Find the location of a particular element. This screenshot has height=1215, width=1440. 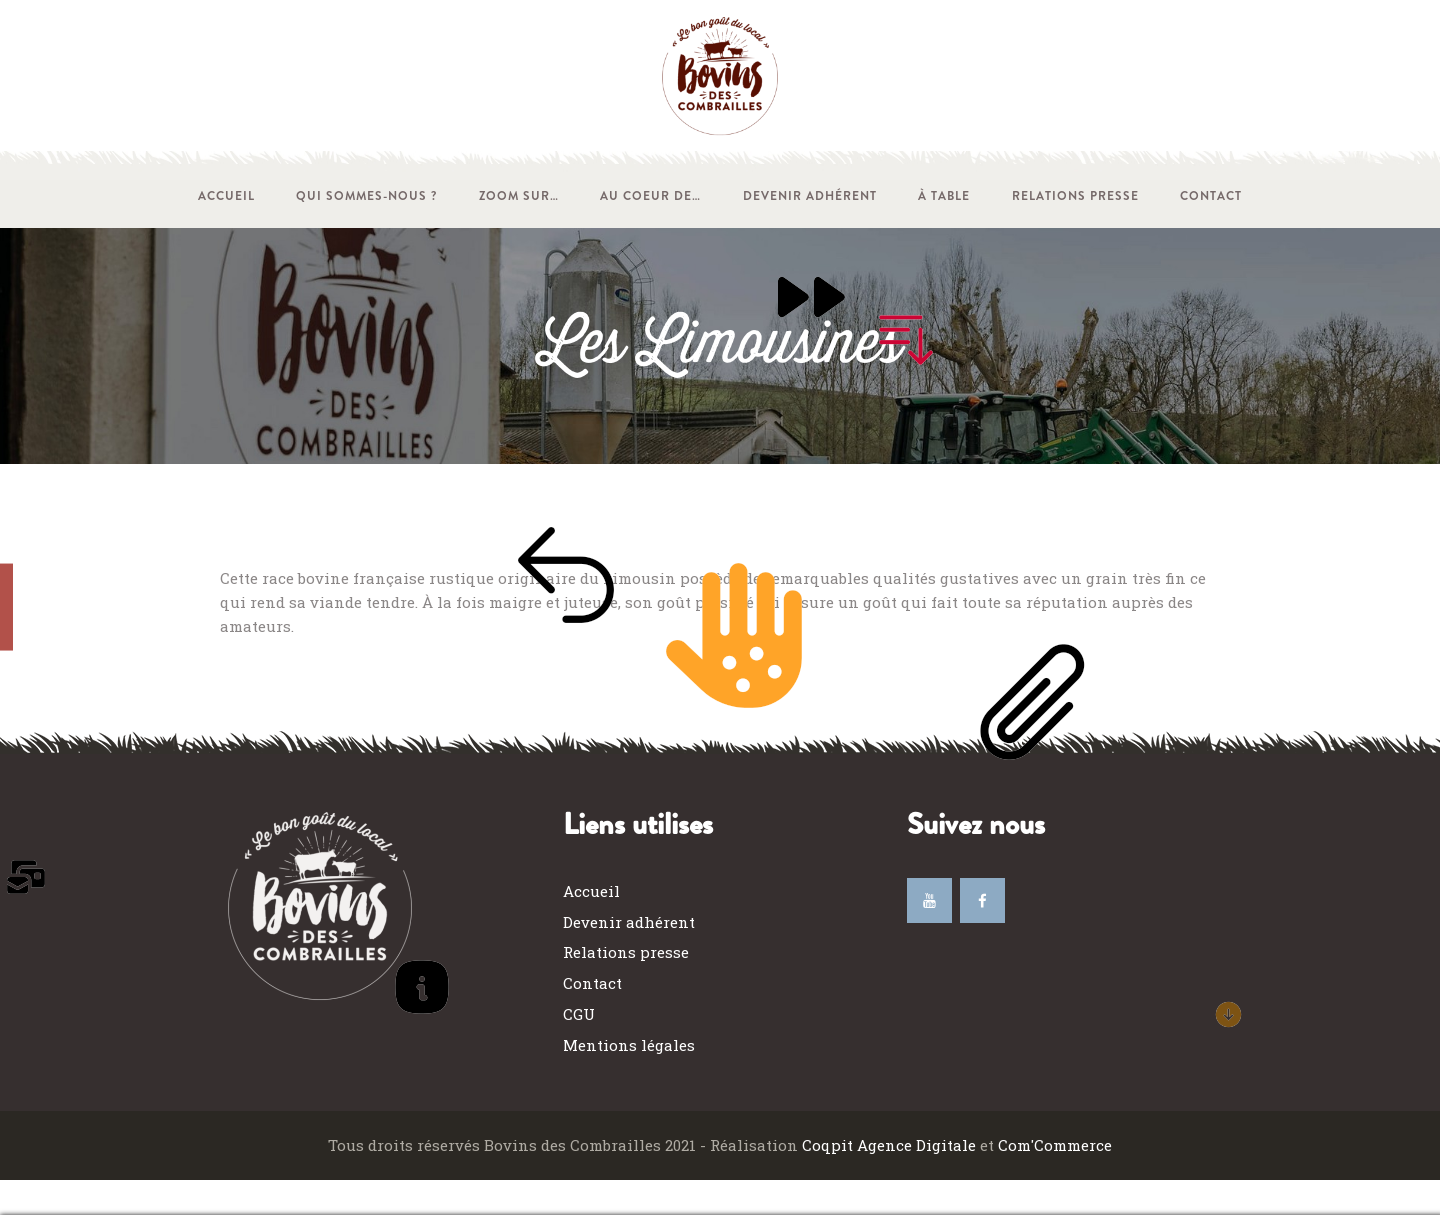

skip forward in media playback is located at coordinates (810, 297).